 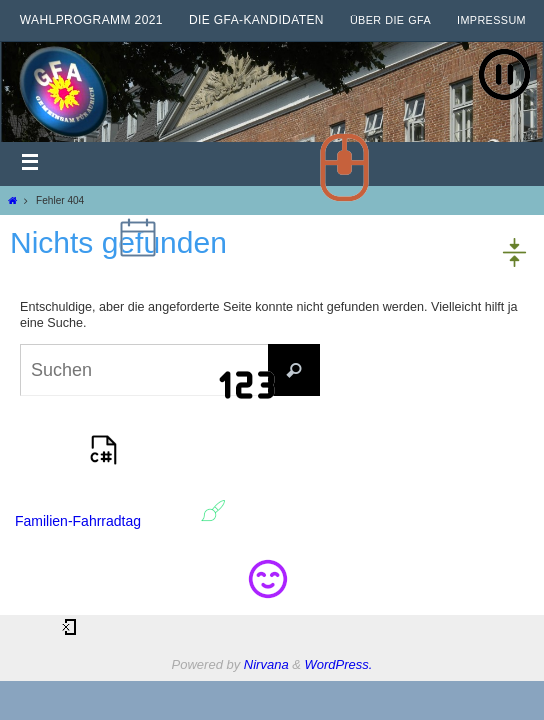 What do you see at coordinates (104, 450) in the screenshot?
I see `a C# source code file` at bounding box center [104, 450].